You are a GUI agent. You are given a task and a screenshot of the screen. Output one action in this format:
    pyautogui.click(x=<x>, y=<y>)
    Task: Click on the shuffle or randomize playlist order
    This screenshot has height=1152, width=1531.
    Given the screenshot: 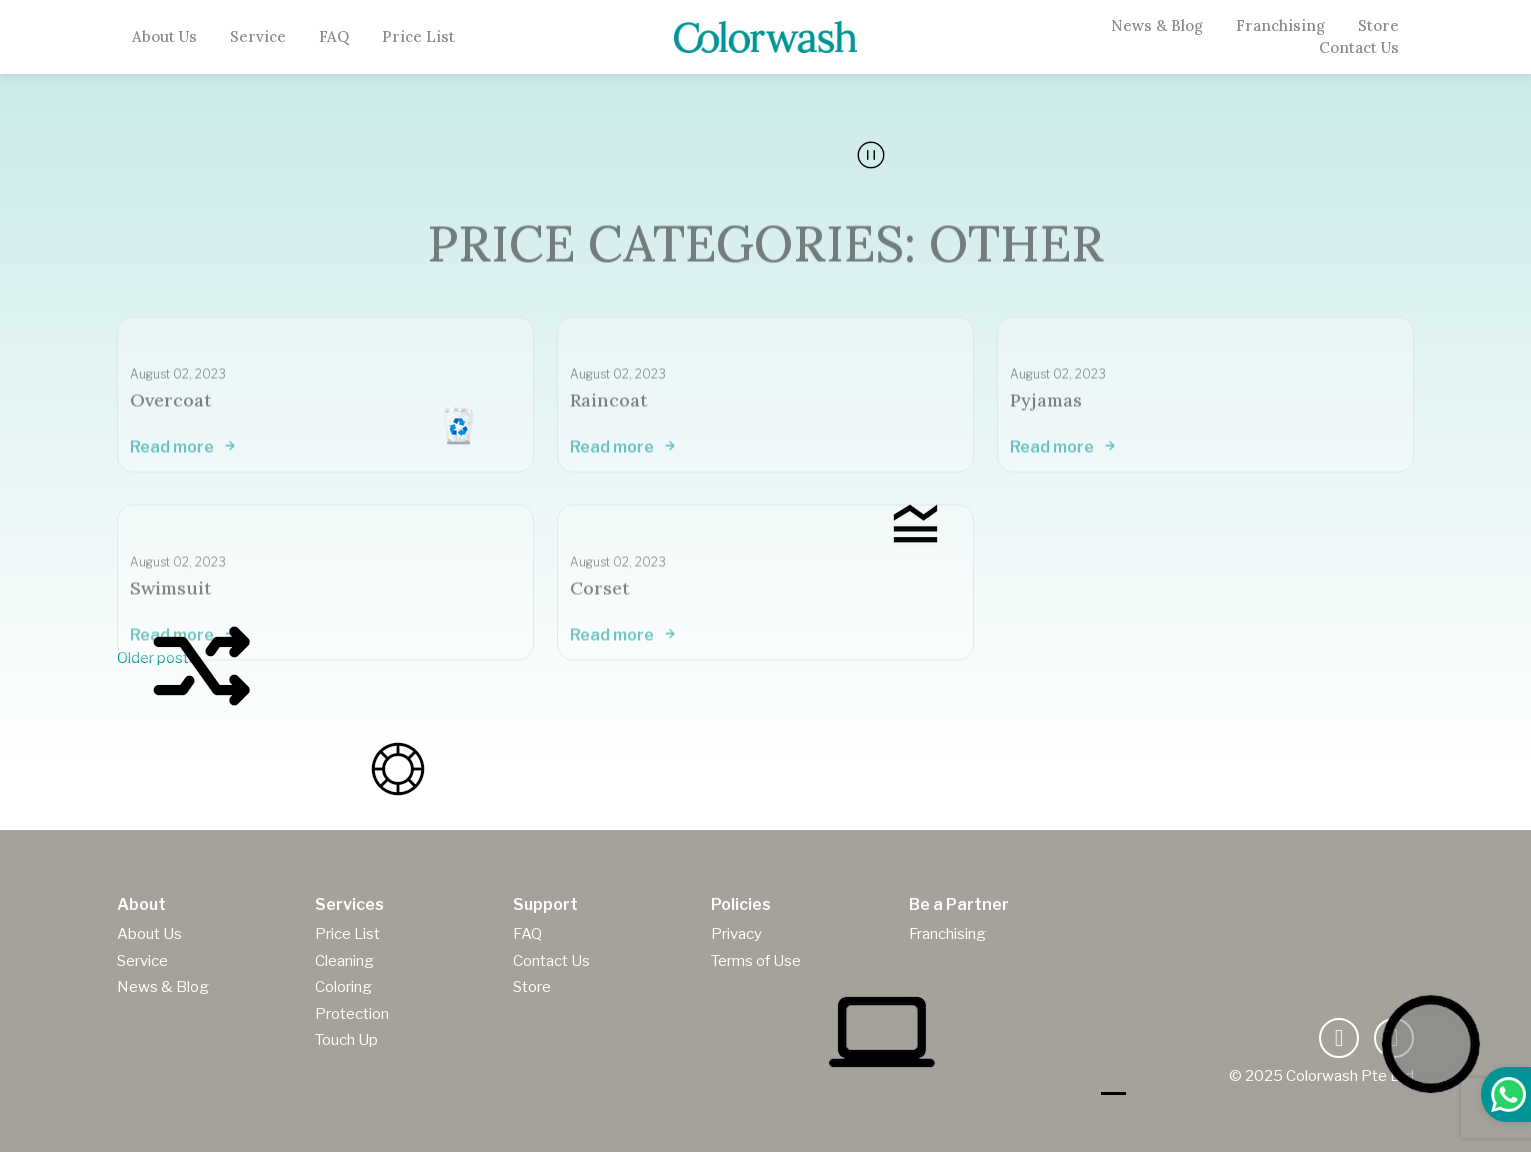 What is the action you would take?
    pyautogui.click(x=200, y=666)
    